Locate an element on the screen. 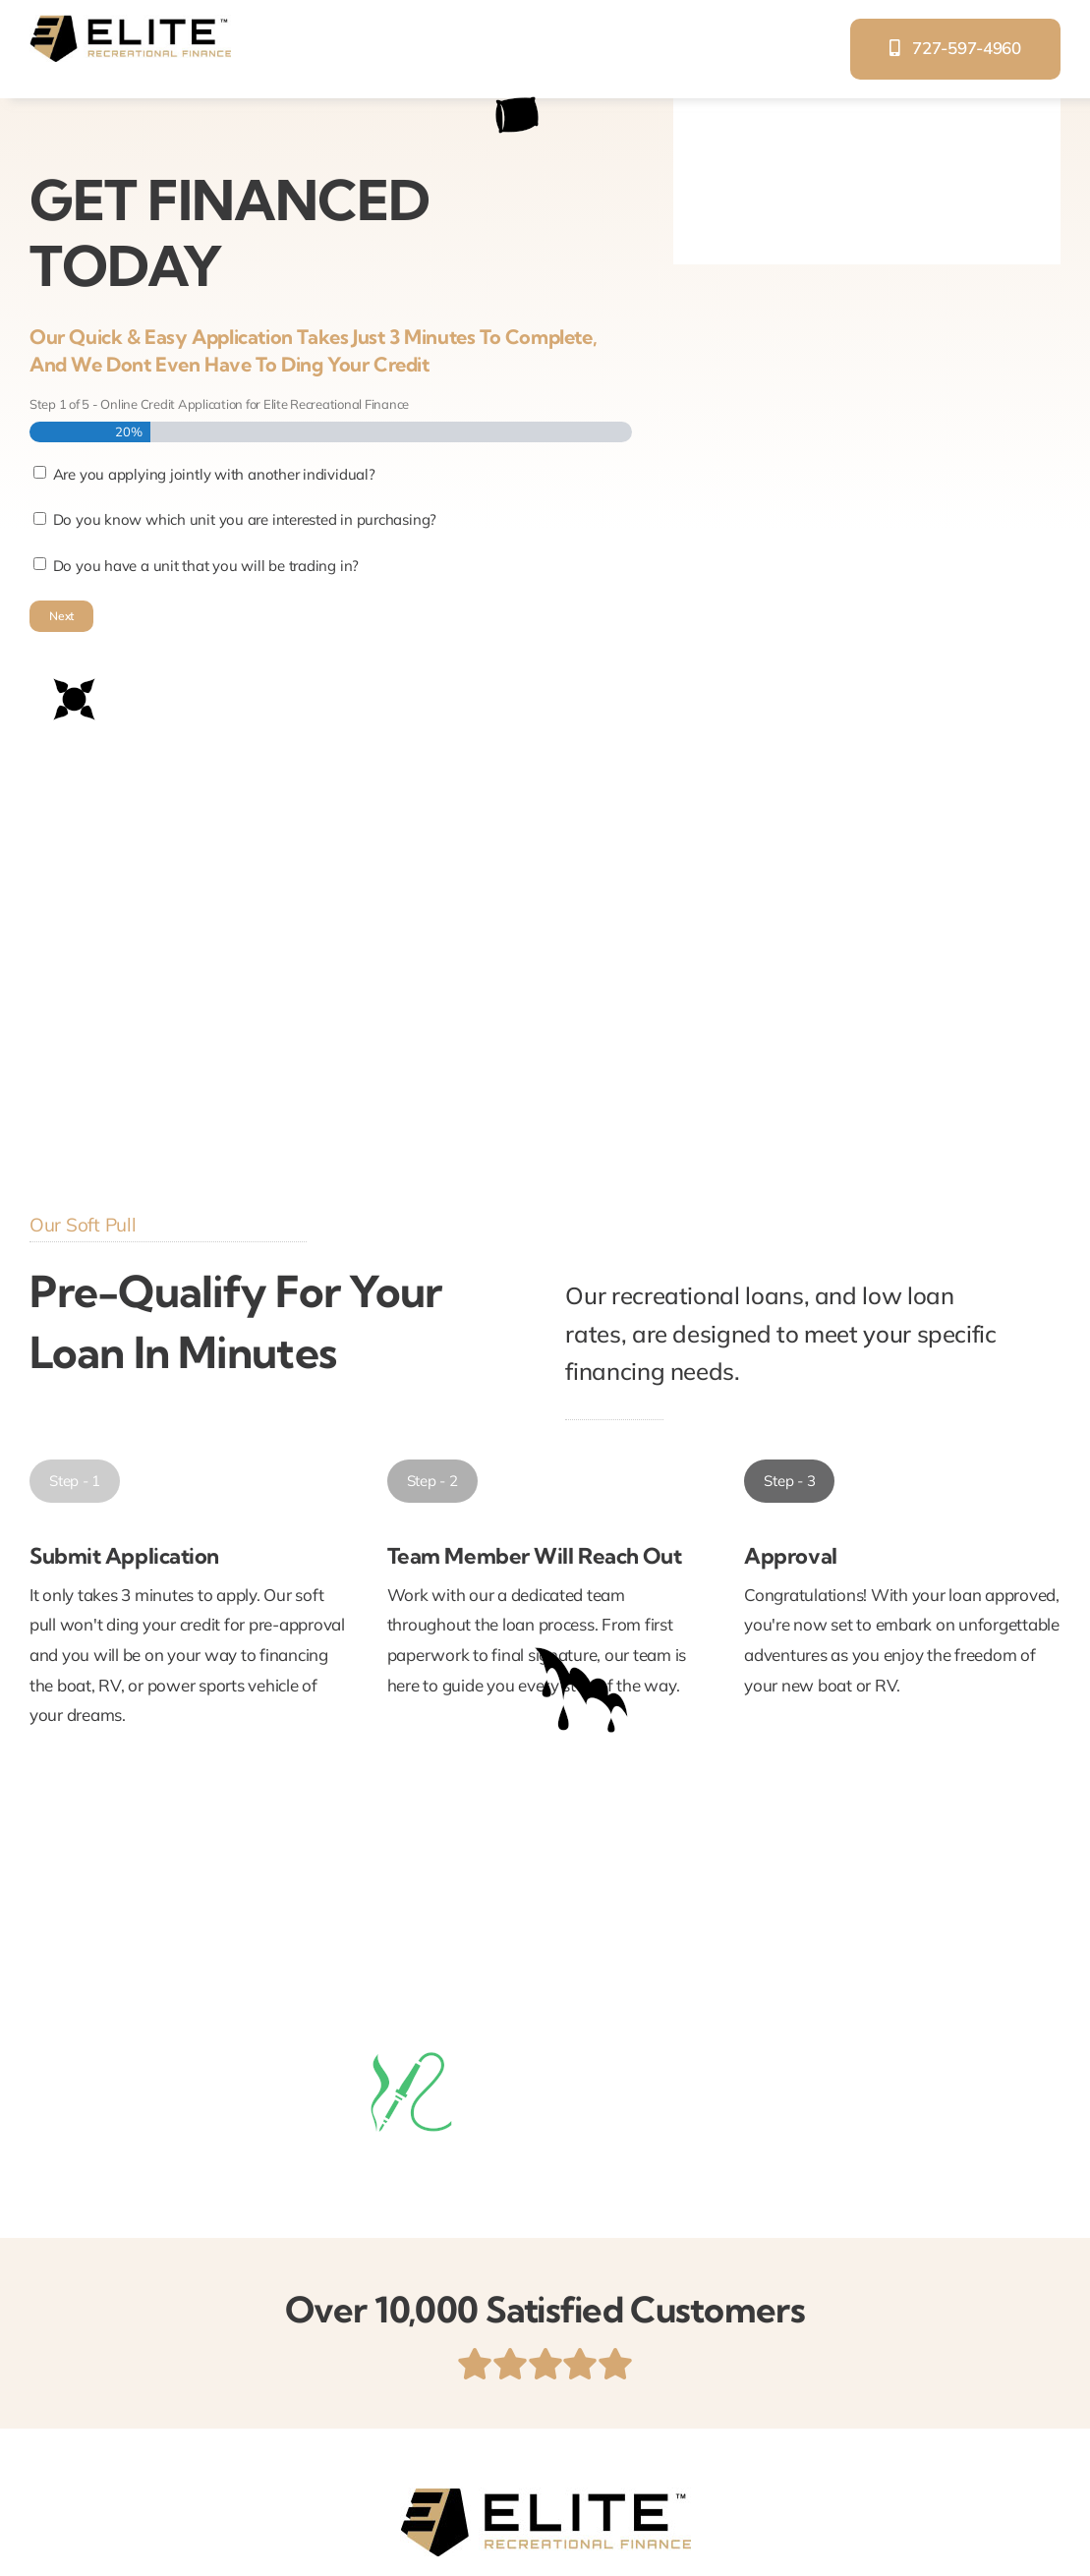 This screenshot has width=1090, height=2576. indicates damage or injury status in a game is located at coordinates (581, 1692).